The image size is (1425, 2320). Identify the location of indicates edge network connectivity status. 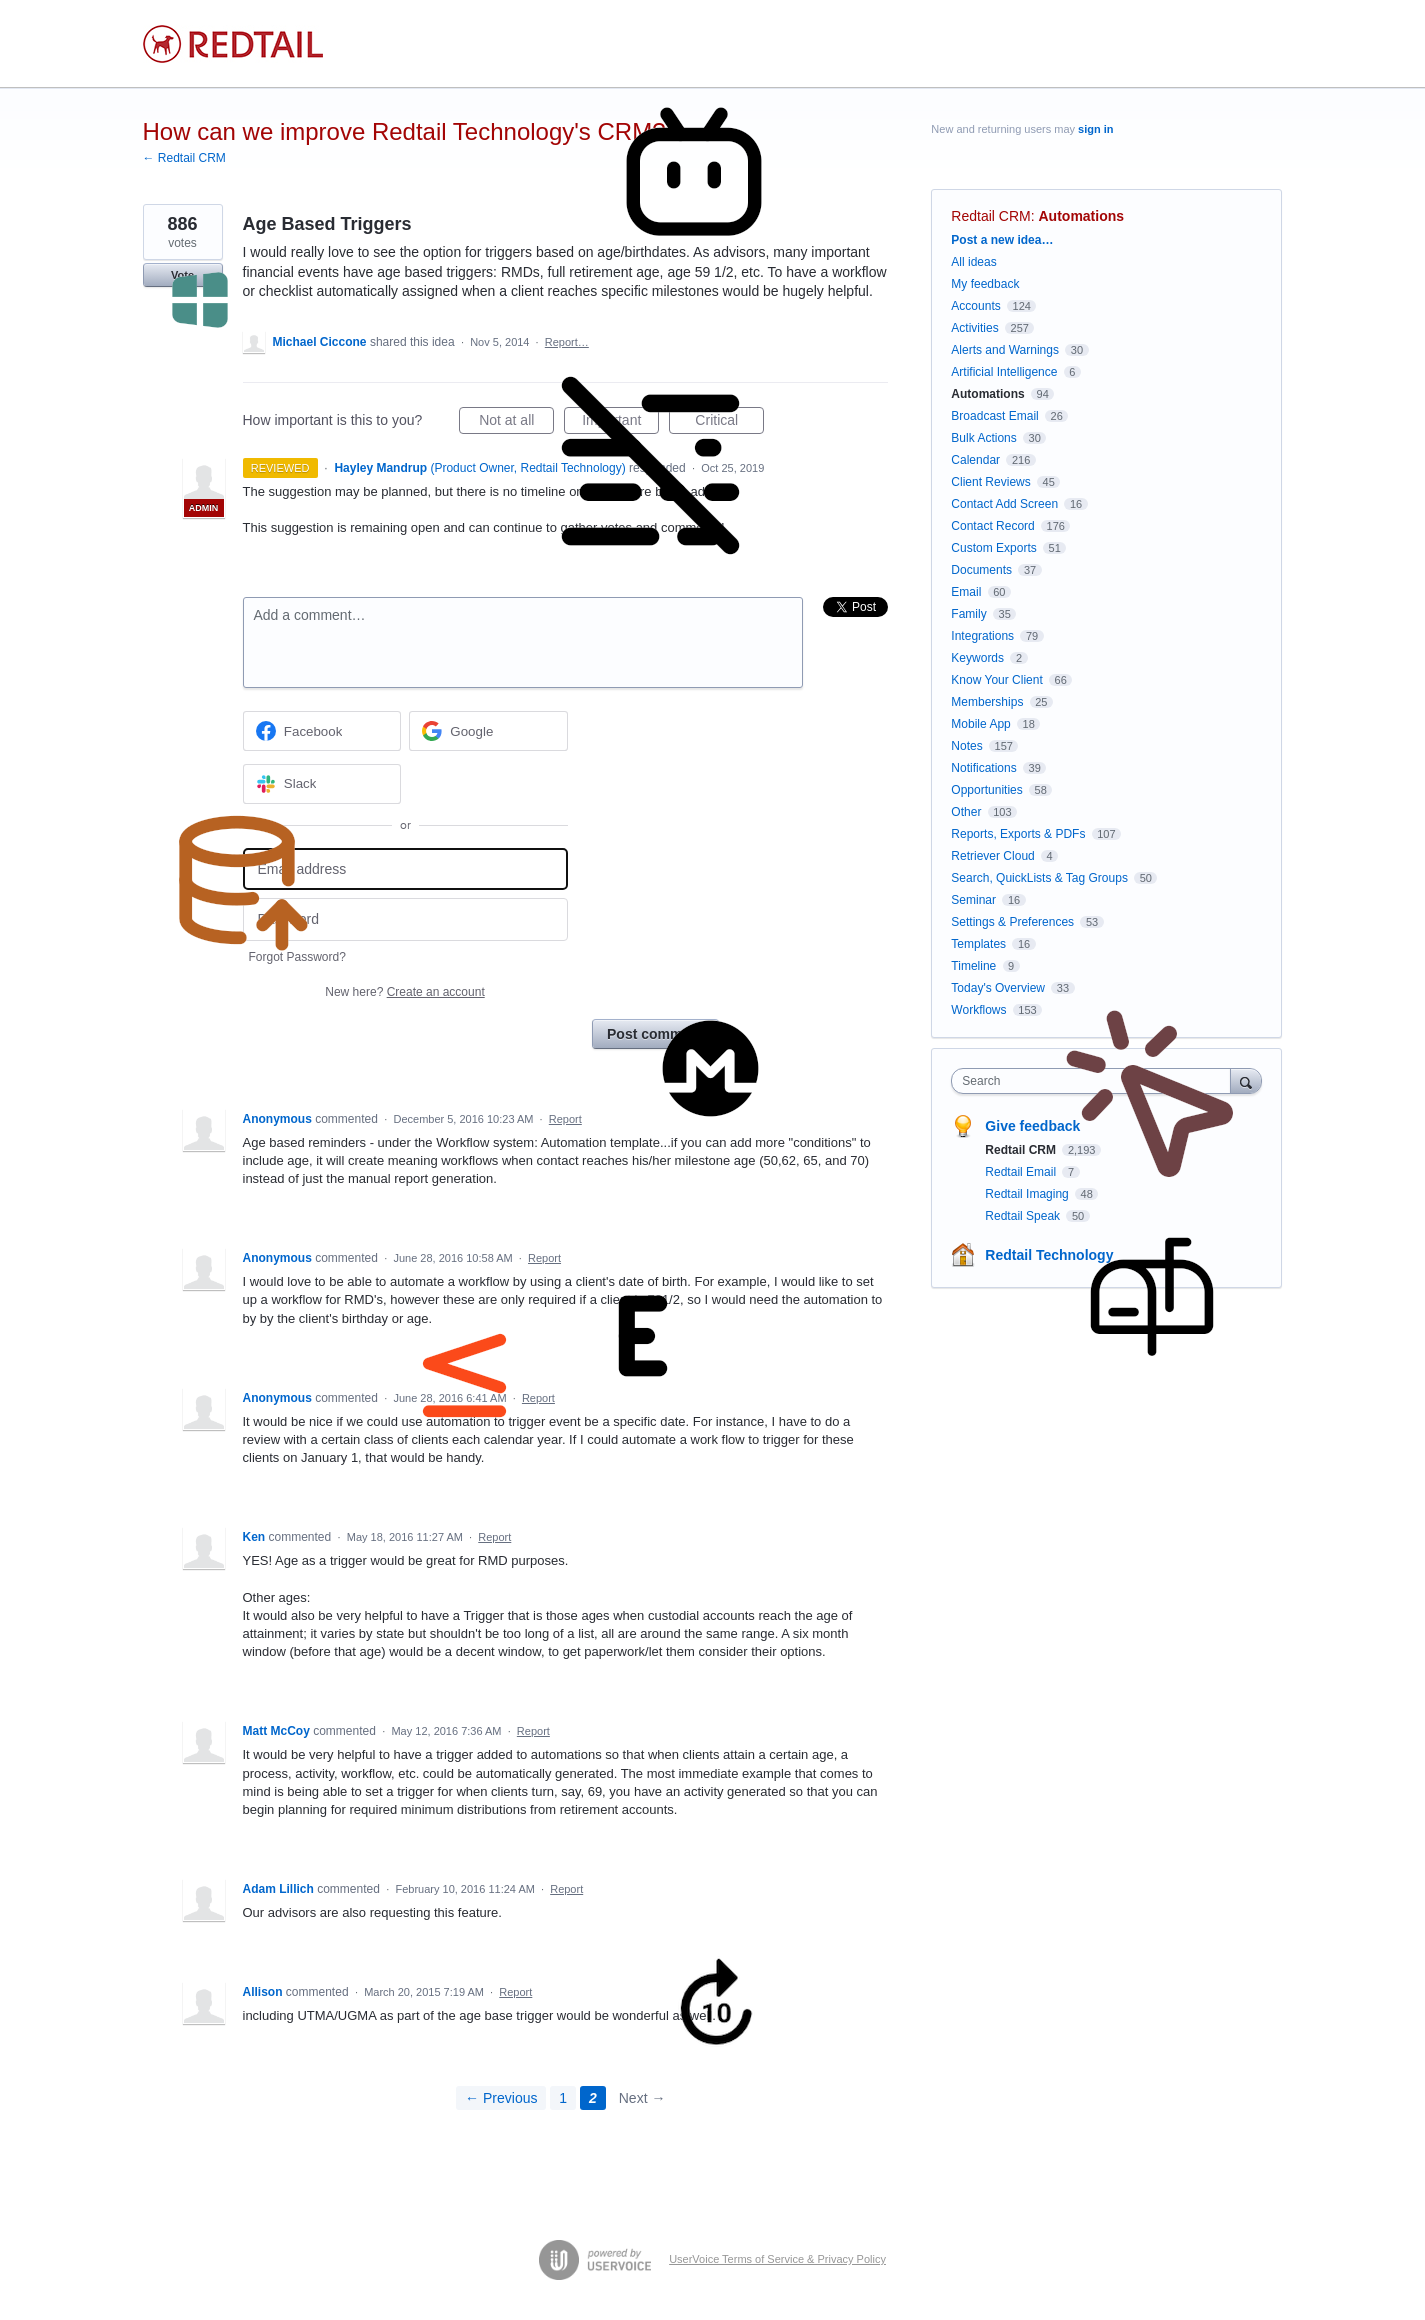
(643, 1336).